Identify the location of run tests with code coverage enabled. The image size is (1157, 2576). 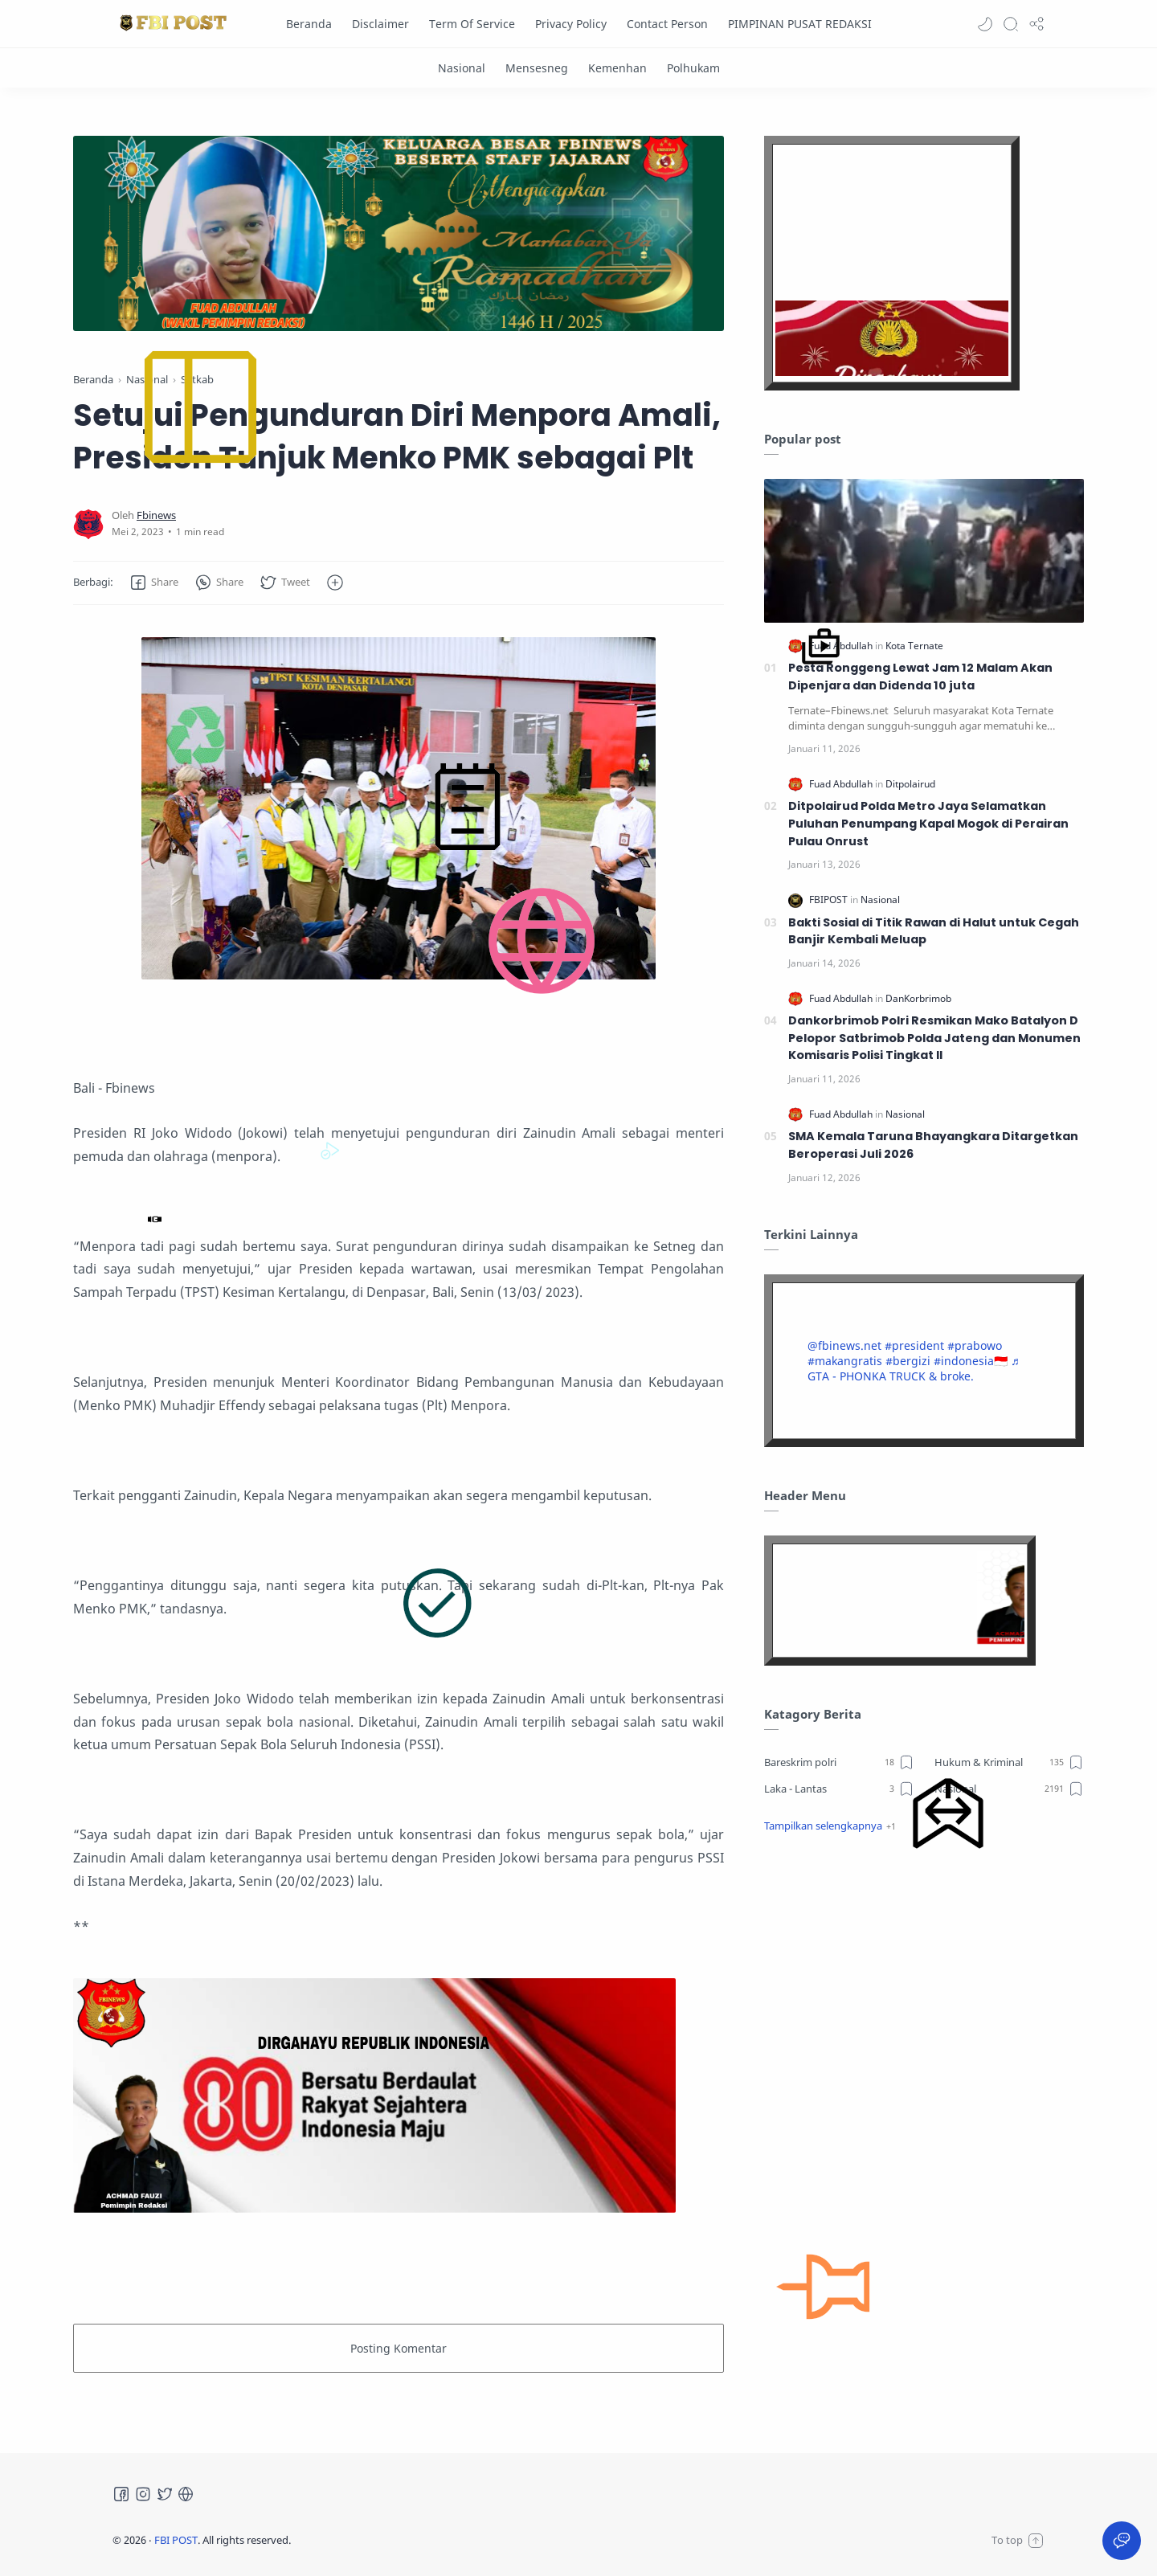
(330, 1150).